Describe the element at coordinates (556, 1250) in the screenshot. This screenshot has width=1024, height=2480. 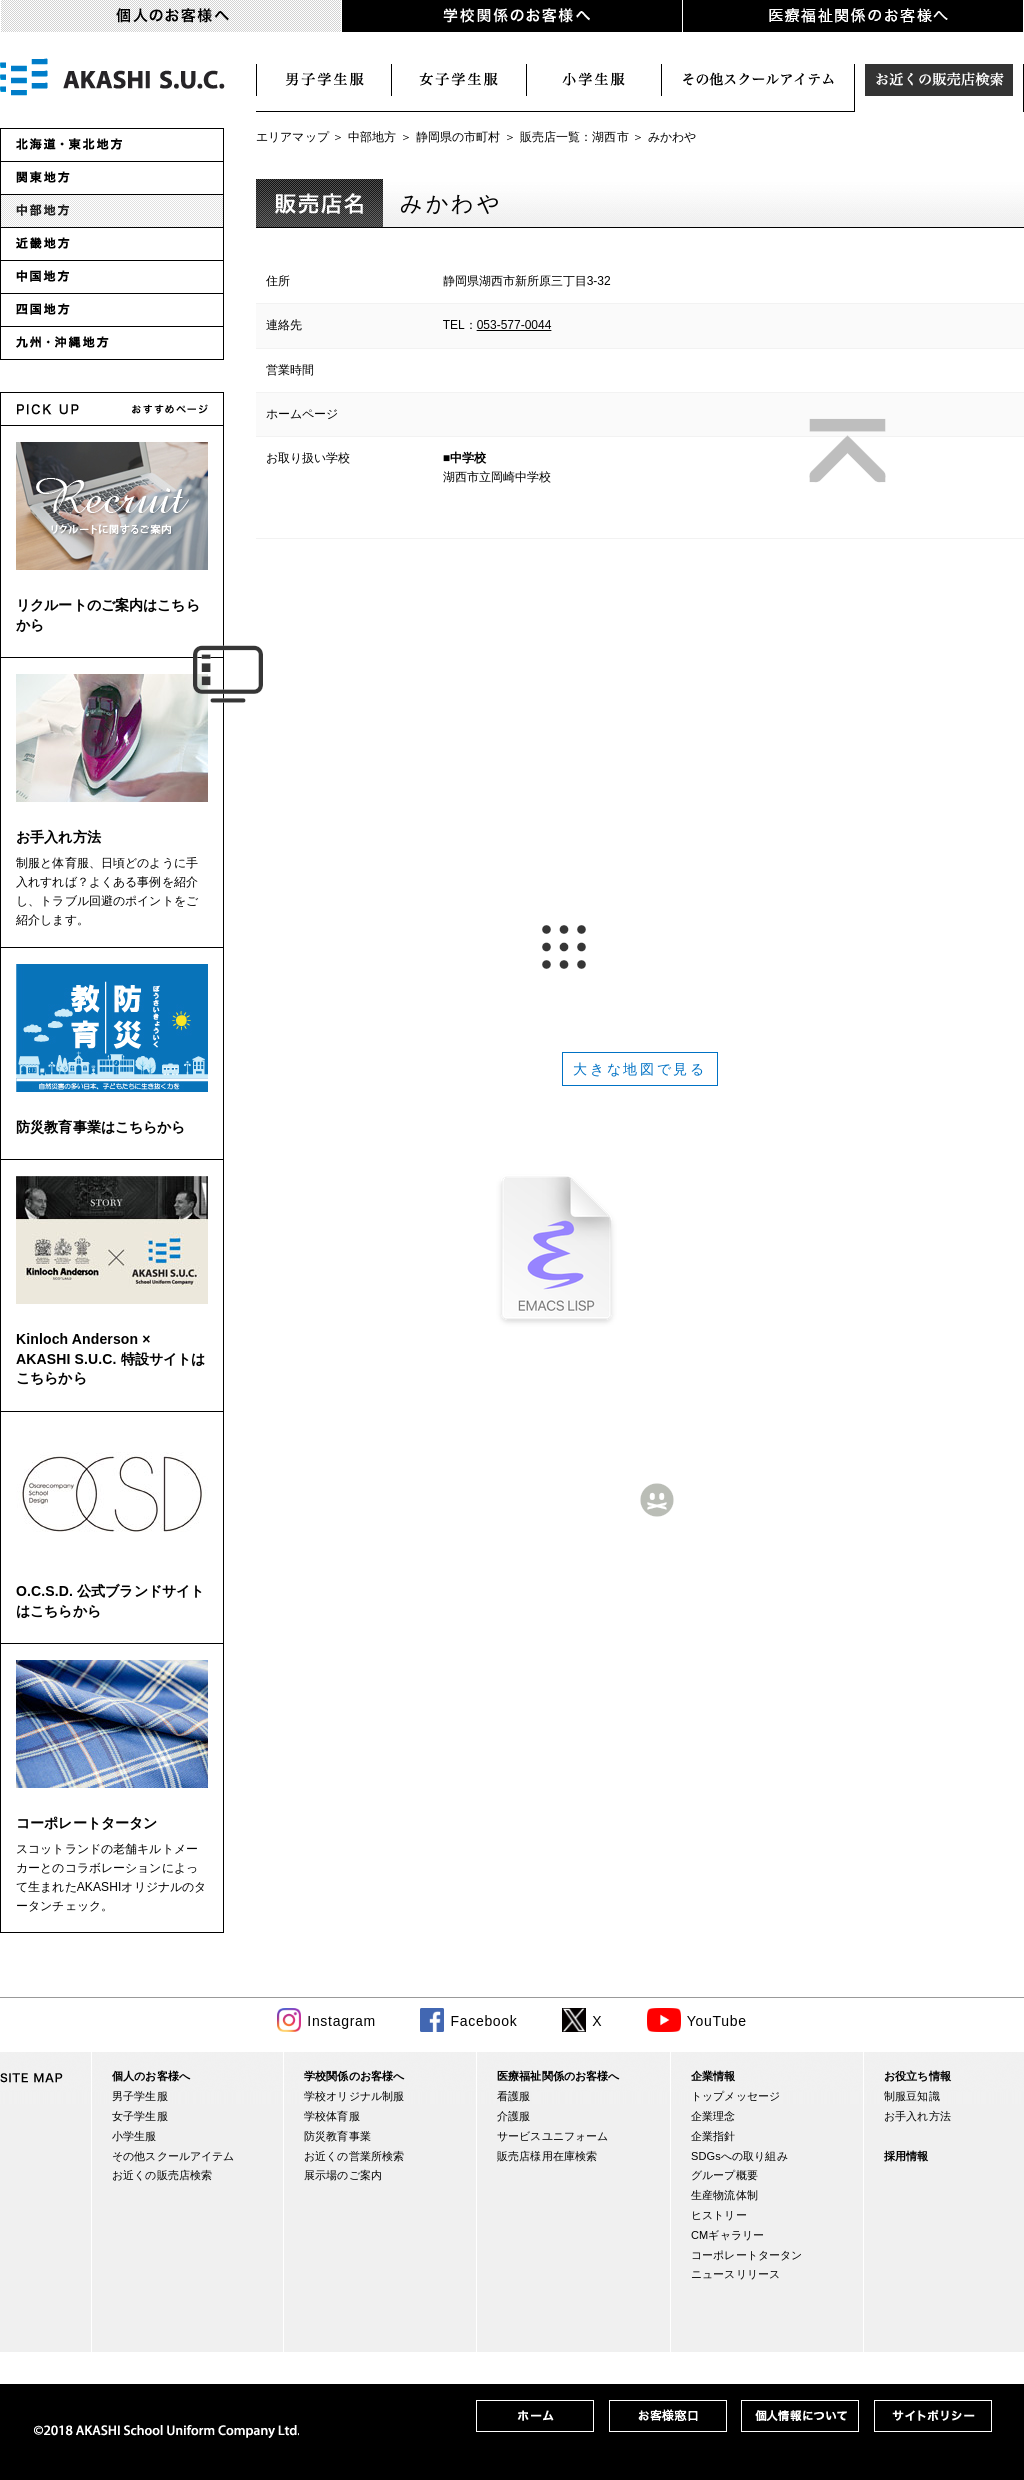
I see `an emacs lisp source code file` at that location.